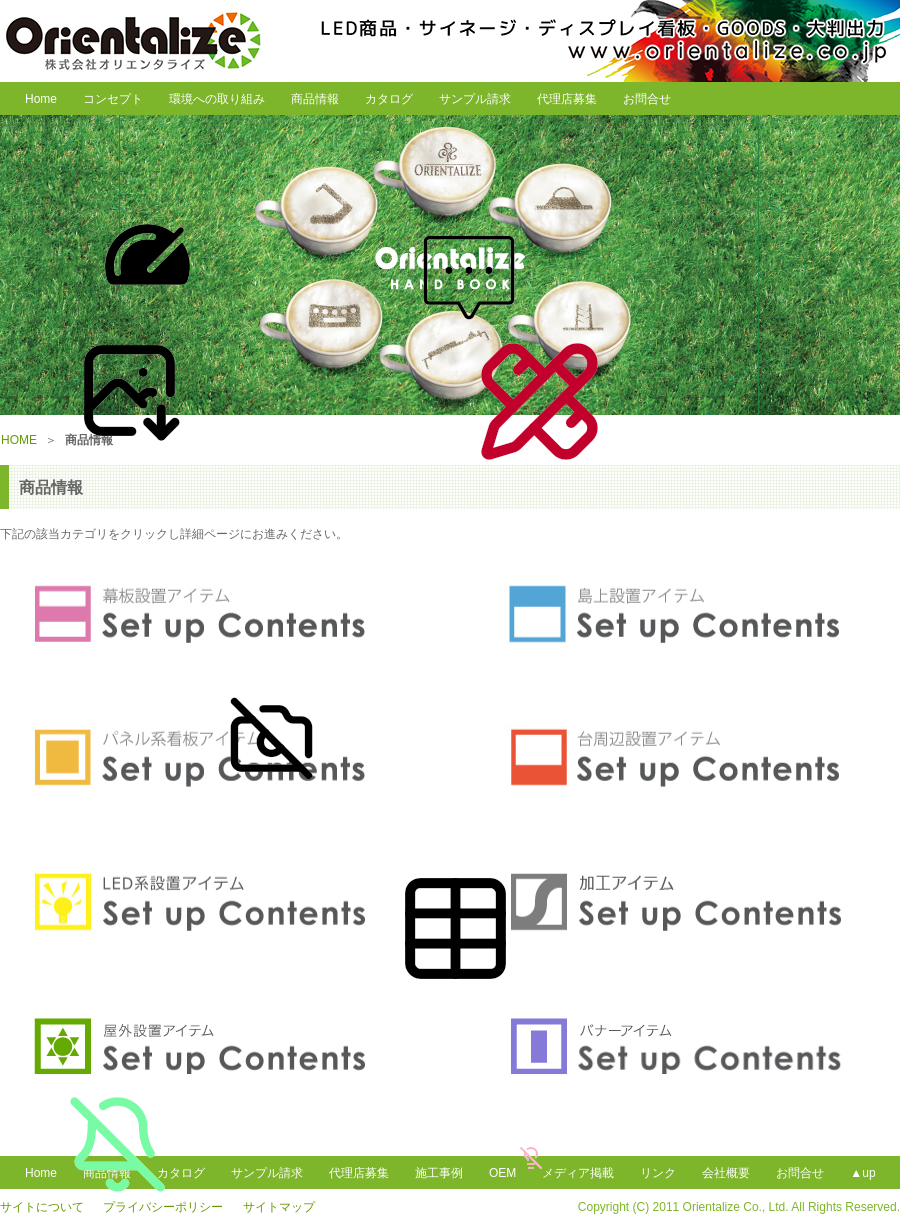  I want to click on mute notifications, so click(117, 1144).